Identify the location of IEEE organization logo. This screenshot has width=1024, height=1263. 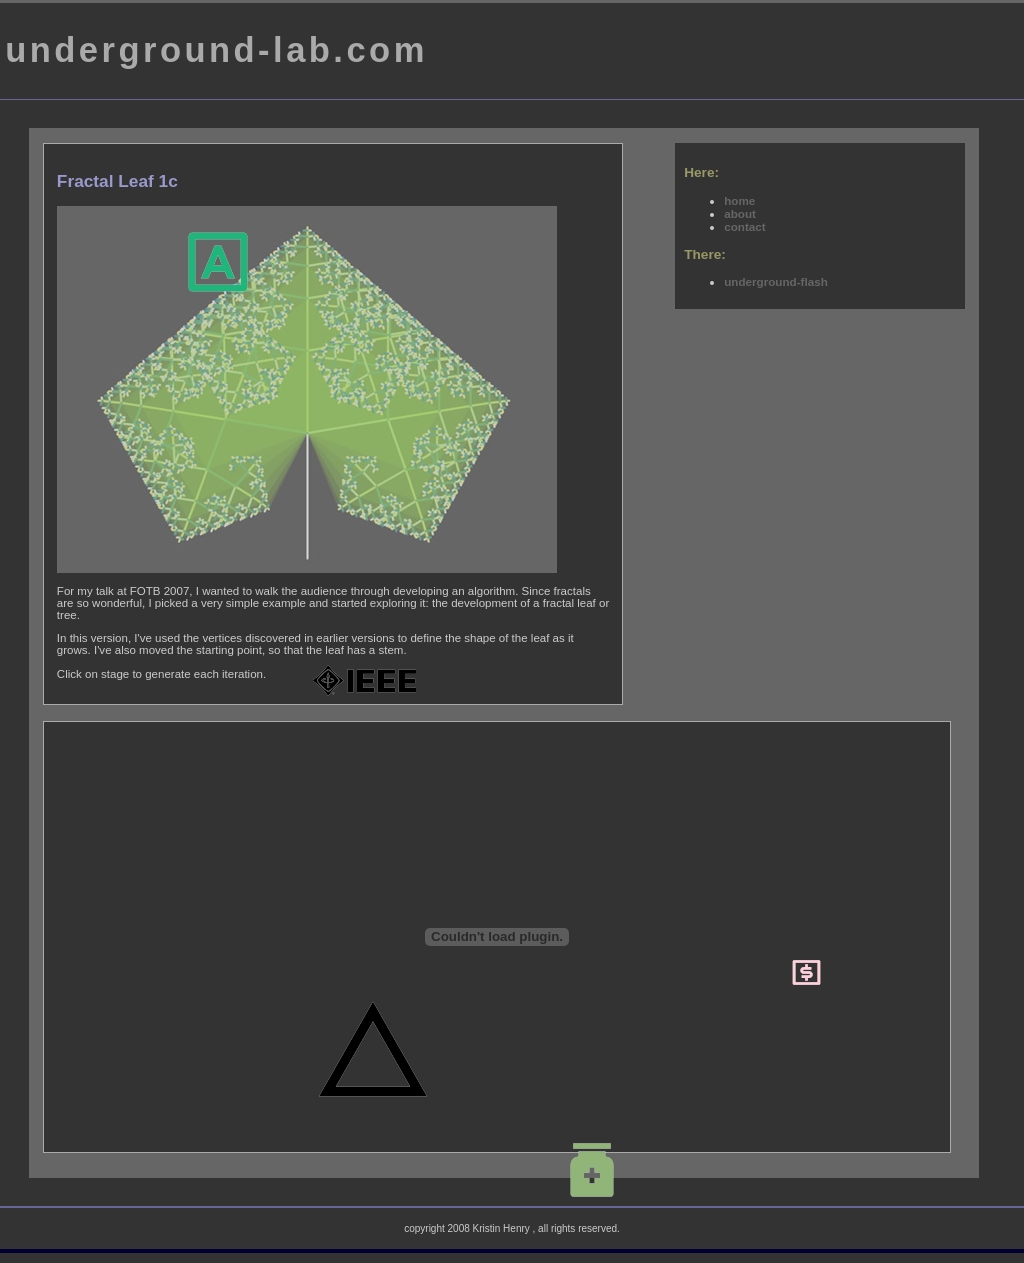
(364, 680).